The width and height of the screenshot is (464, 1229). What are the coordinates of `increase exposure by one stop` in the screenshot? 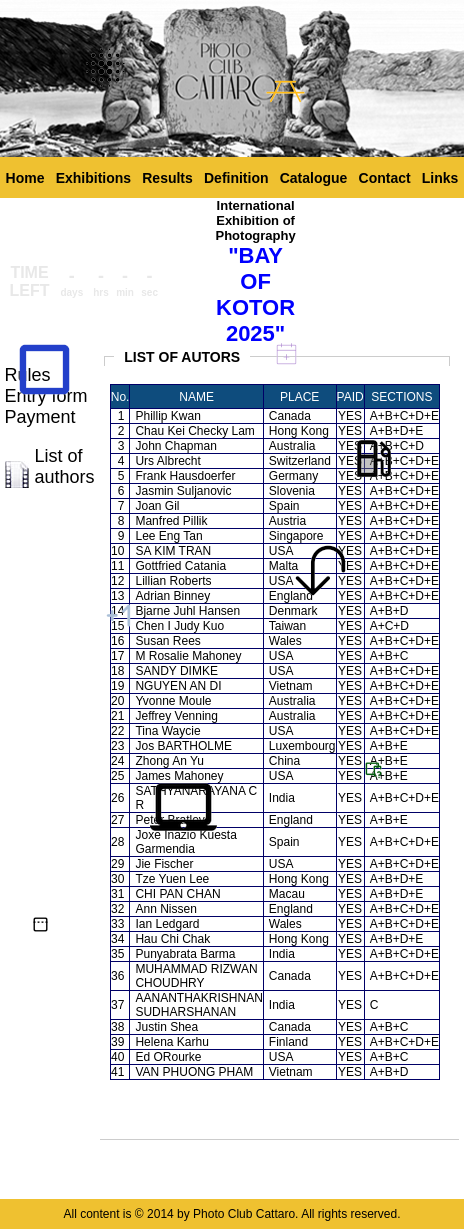 It's located at (120, 615).